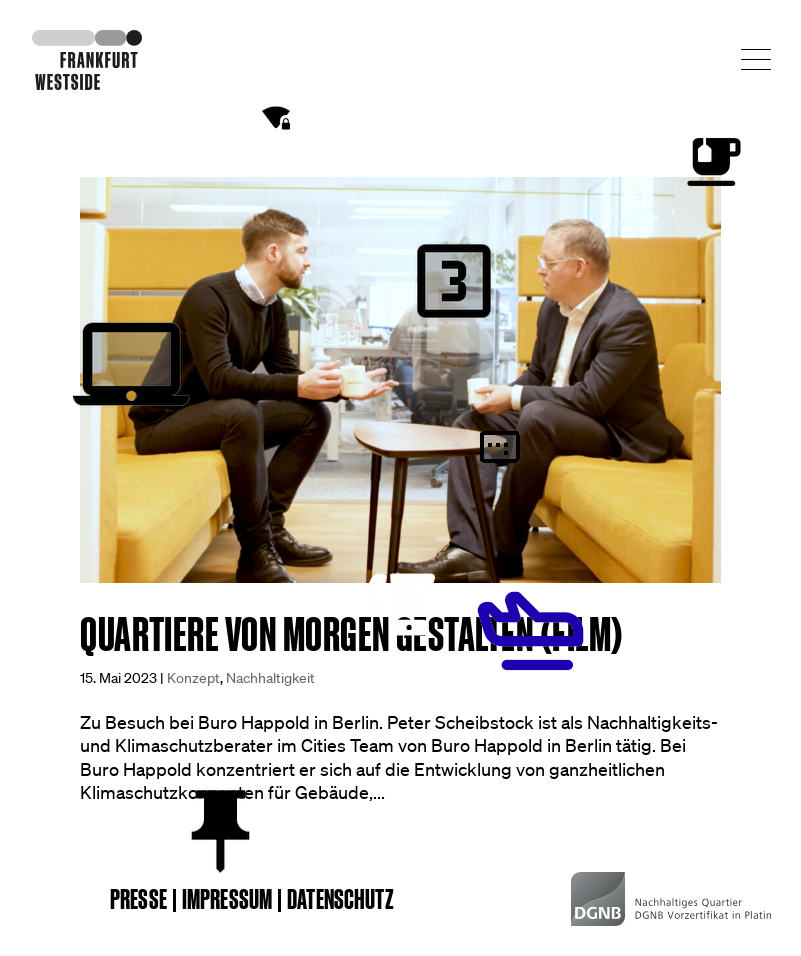  Describe the element at coordinates (714, 162) in the screenshot. I see `access food and beverage emoji category` at that location.